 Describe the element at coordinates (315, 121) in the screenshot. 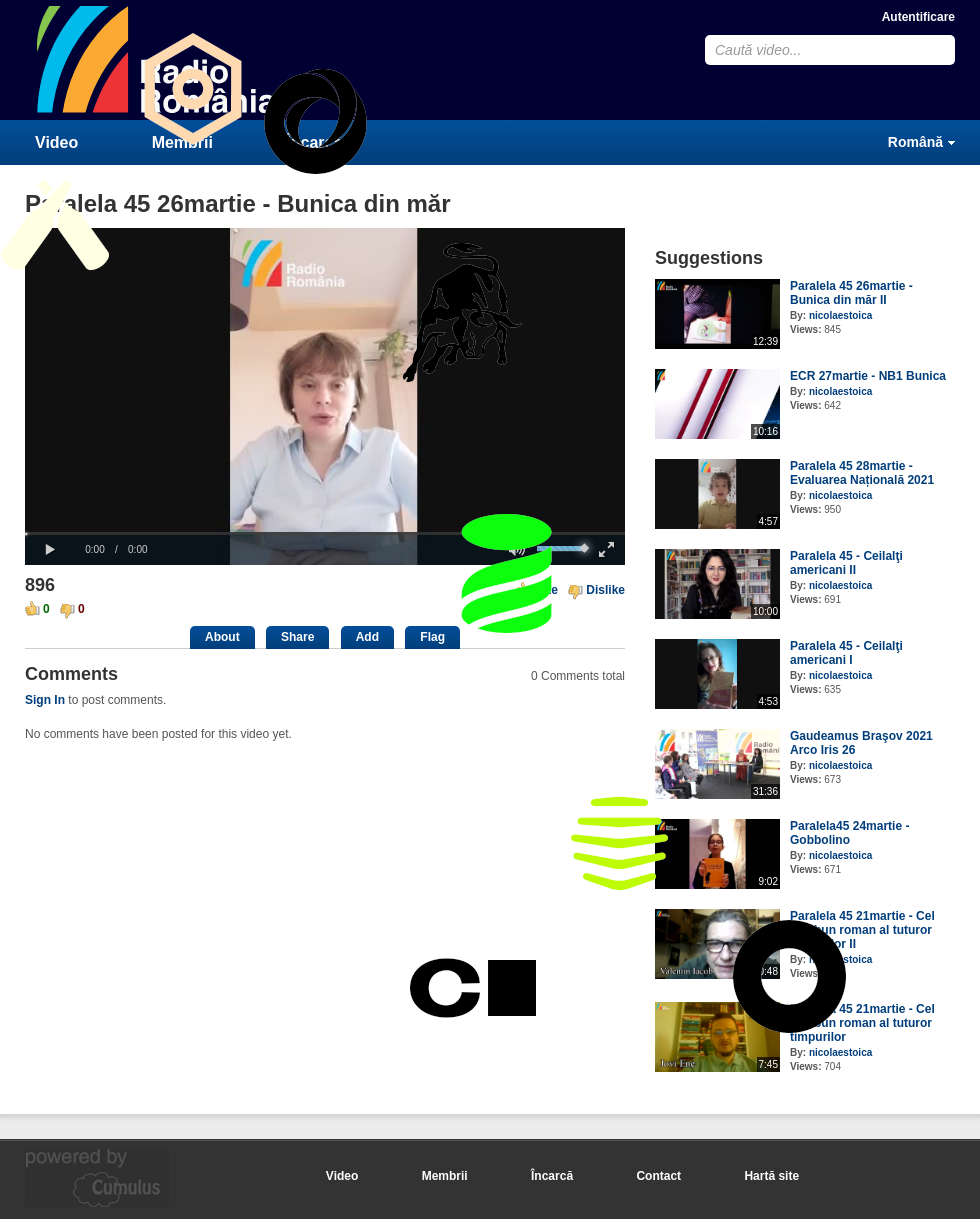

I see `activeloop brand logo` at that location.